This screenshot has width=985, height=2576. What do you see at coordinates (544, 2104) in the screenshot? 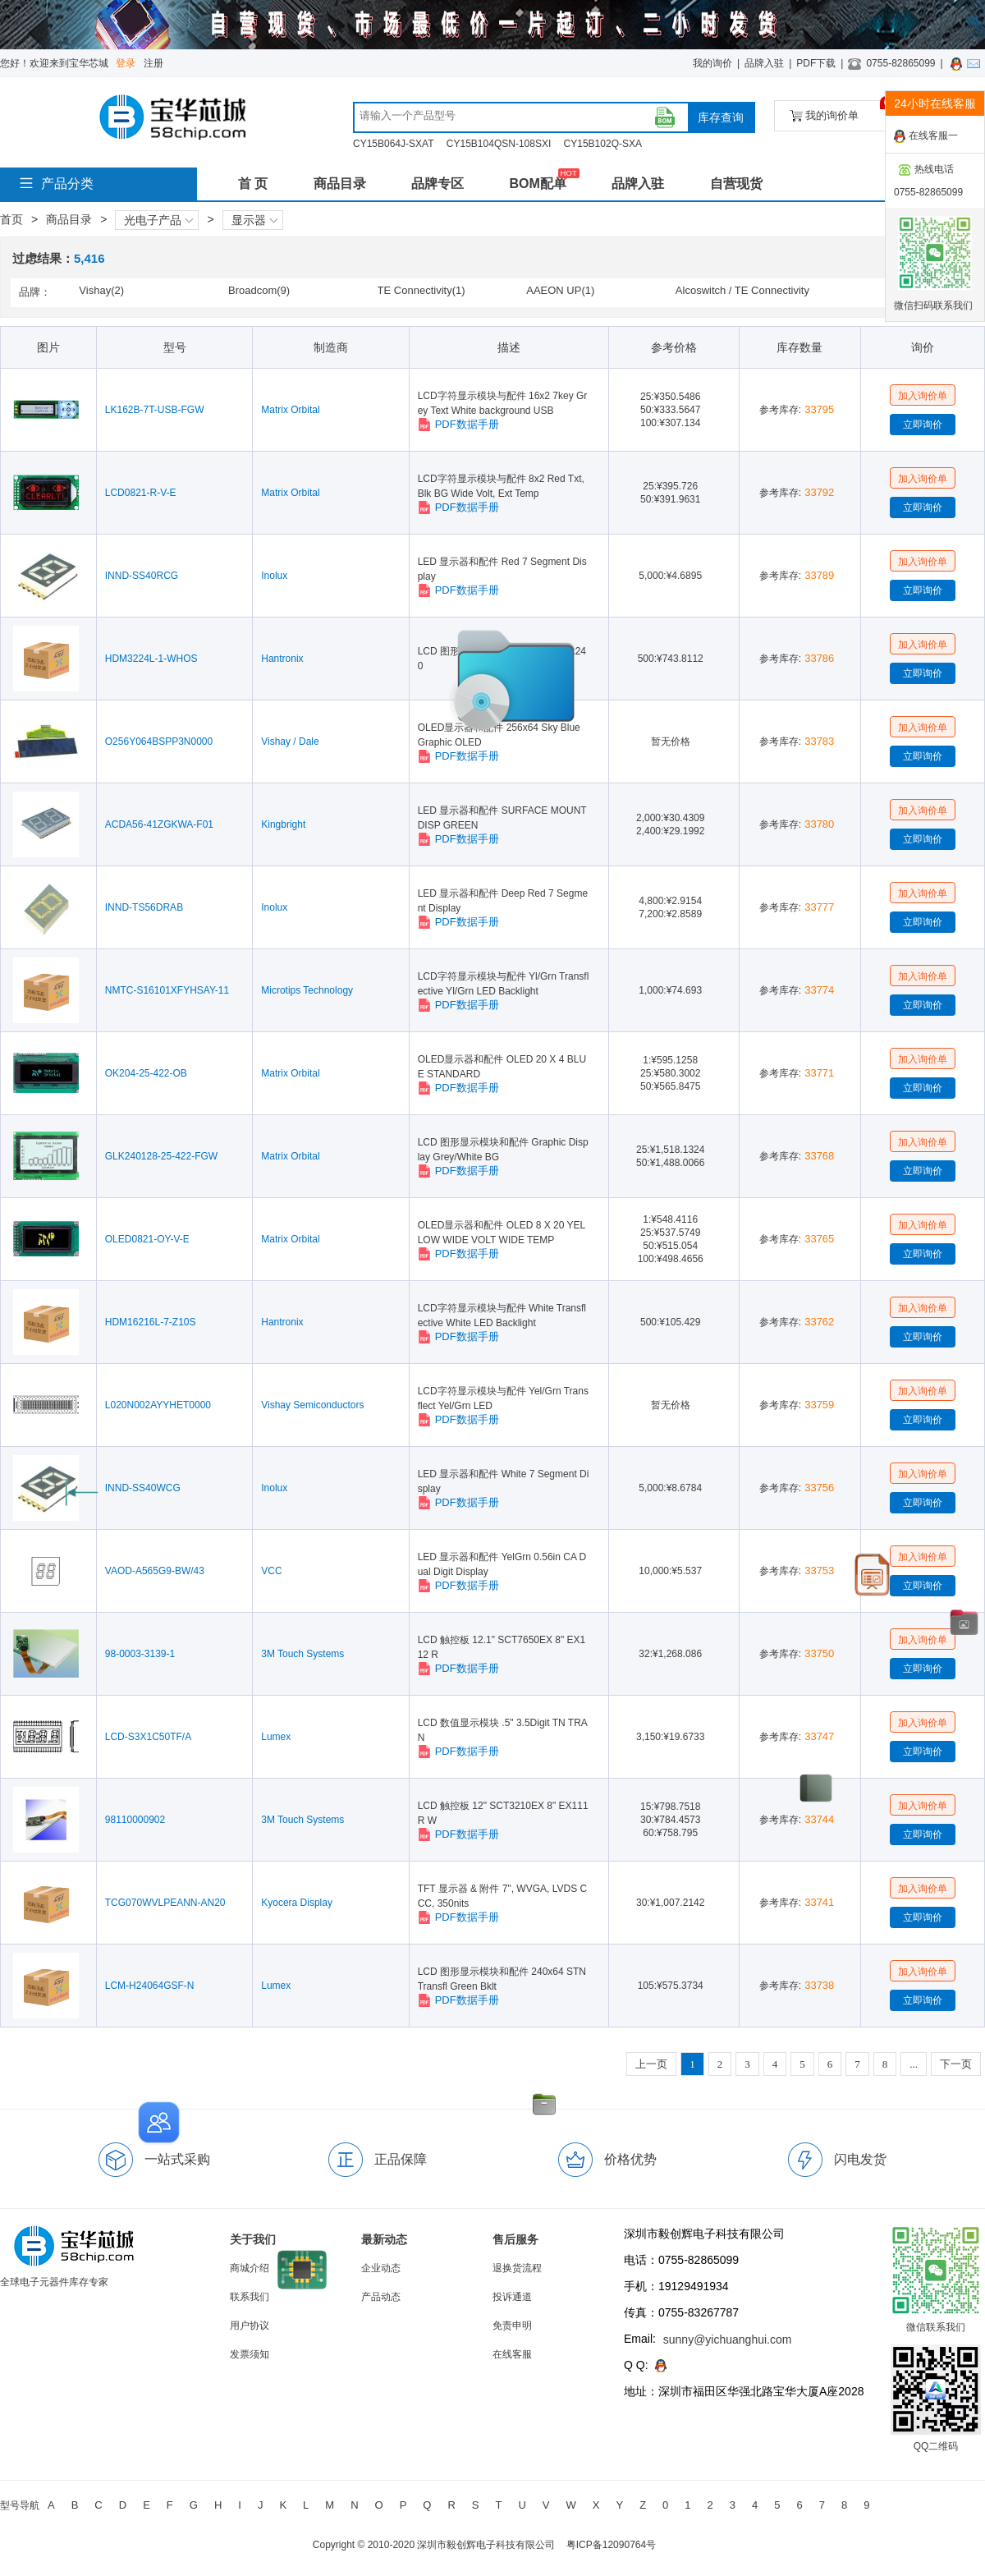
I see `open file manager application` at bounding box center [544, 2104].